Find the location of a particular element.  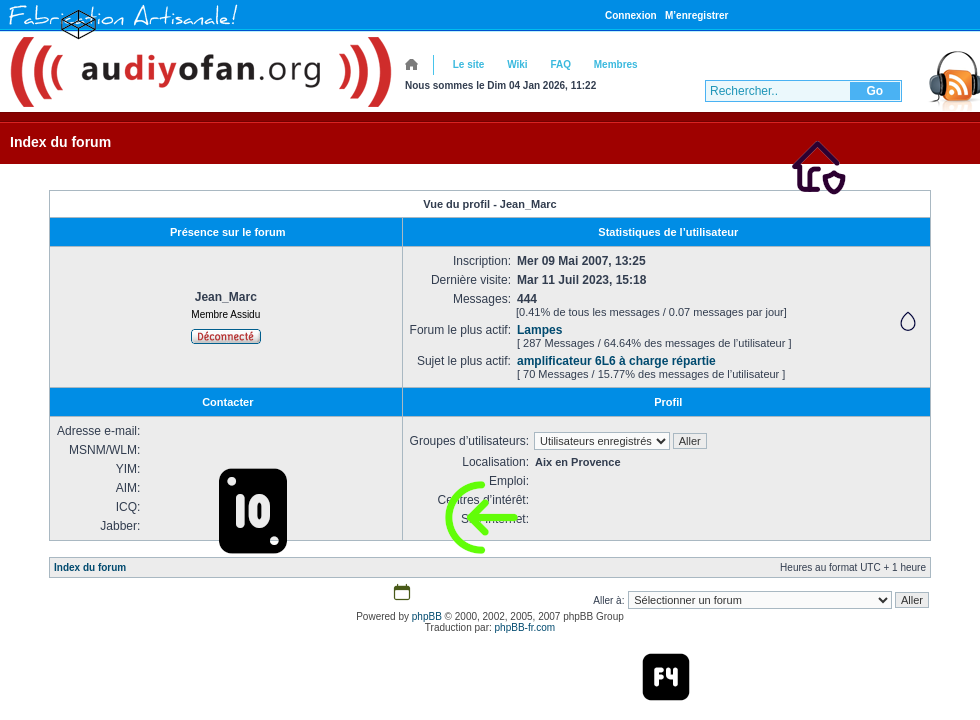

keyboard shortcut indicator for F4 function key is located at coordinates (666, 677).